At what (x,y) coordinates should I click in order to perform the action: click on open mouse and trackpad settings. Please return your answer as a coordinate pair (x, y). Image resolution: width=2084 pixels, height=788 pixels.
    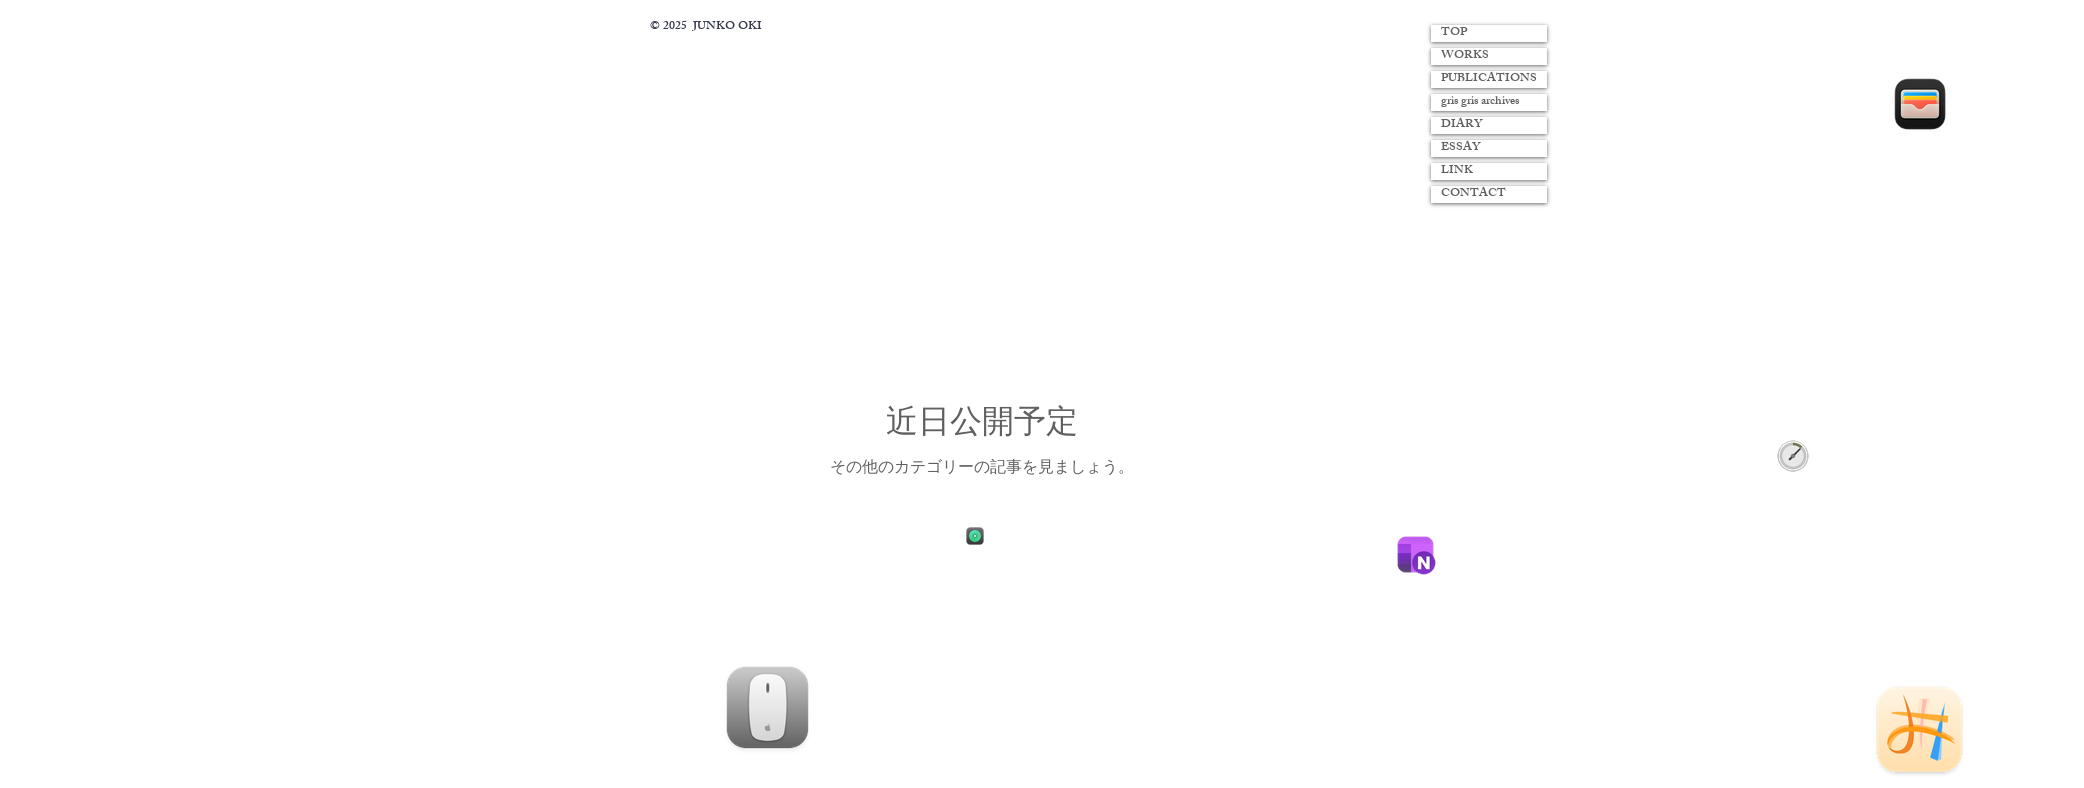
    Looking at the image, I should click on (767, 707).